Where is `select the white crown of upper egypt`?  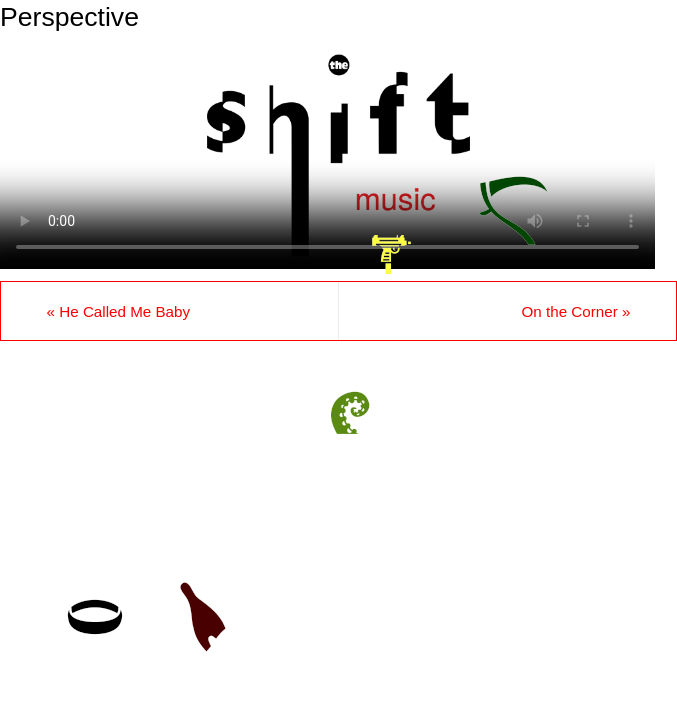 select the white crown of upper egypt is located at coordinates (203, 617).